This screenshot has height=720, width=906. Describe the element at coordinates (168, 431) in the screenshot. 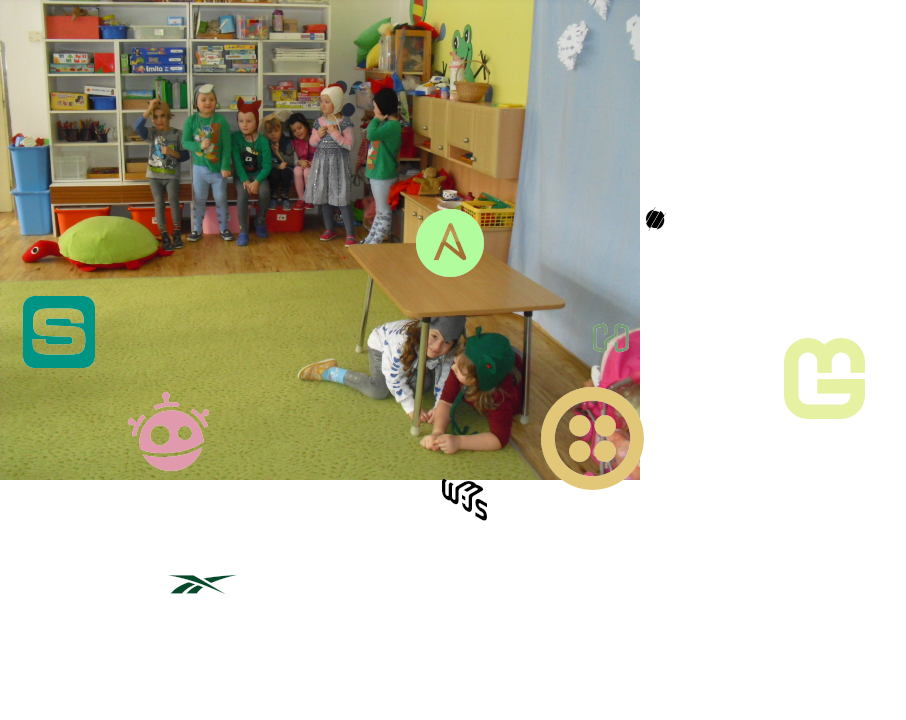

I see `visit freepik website` at that location.